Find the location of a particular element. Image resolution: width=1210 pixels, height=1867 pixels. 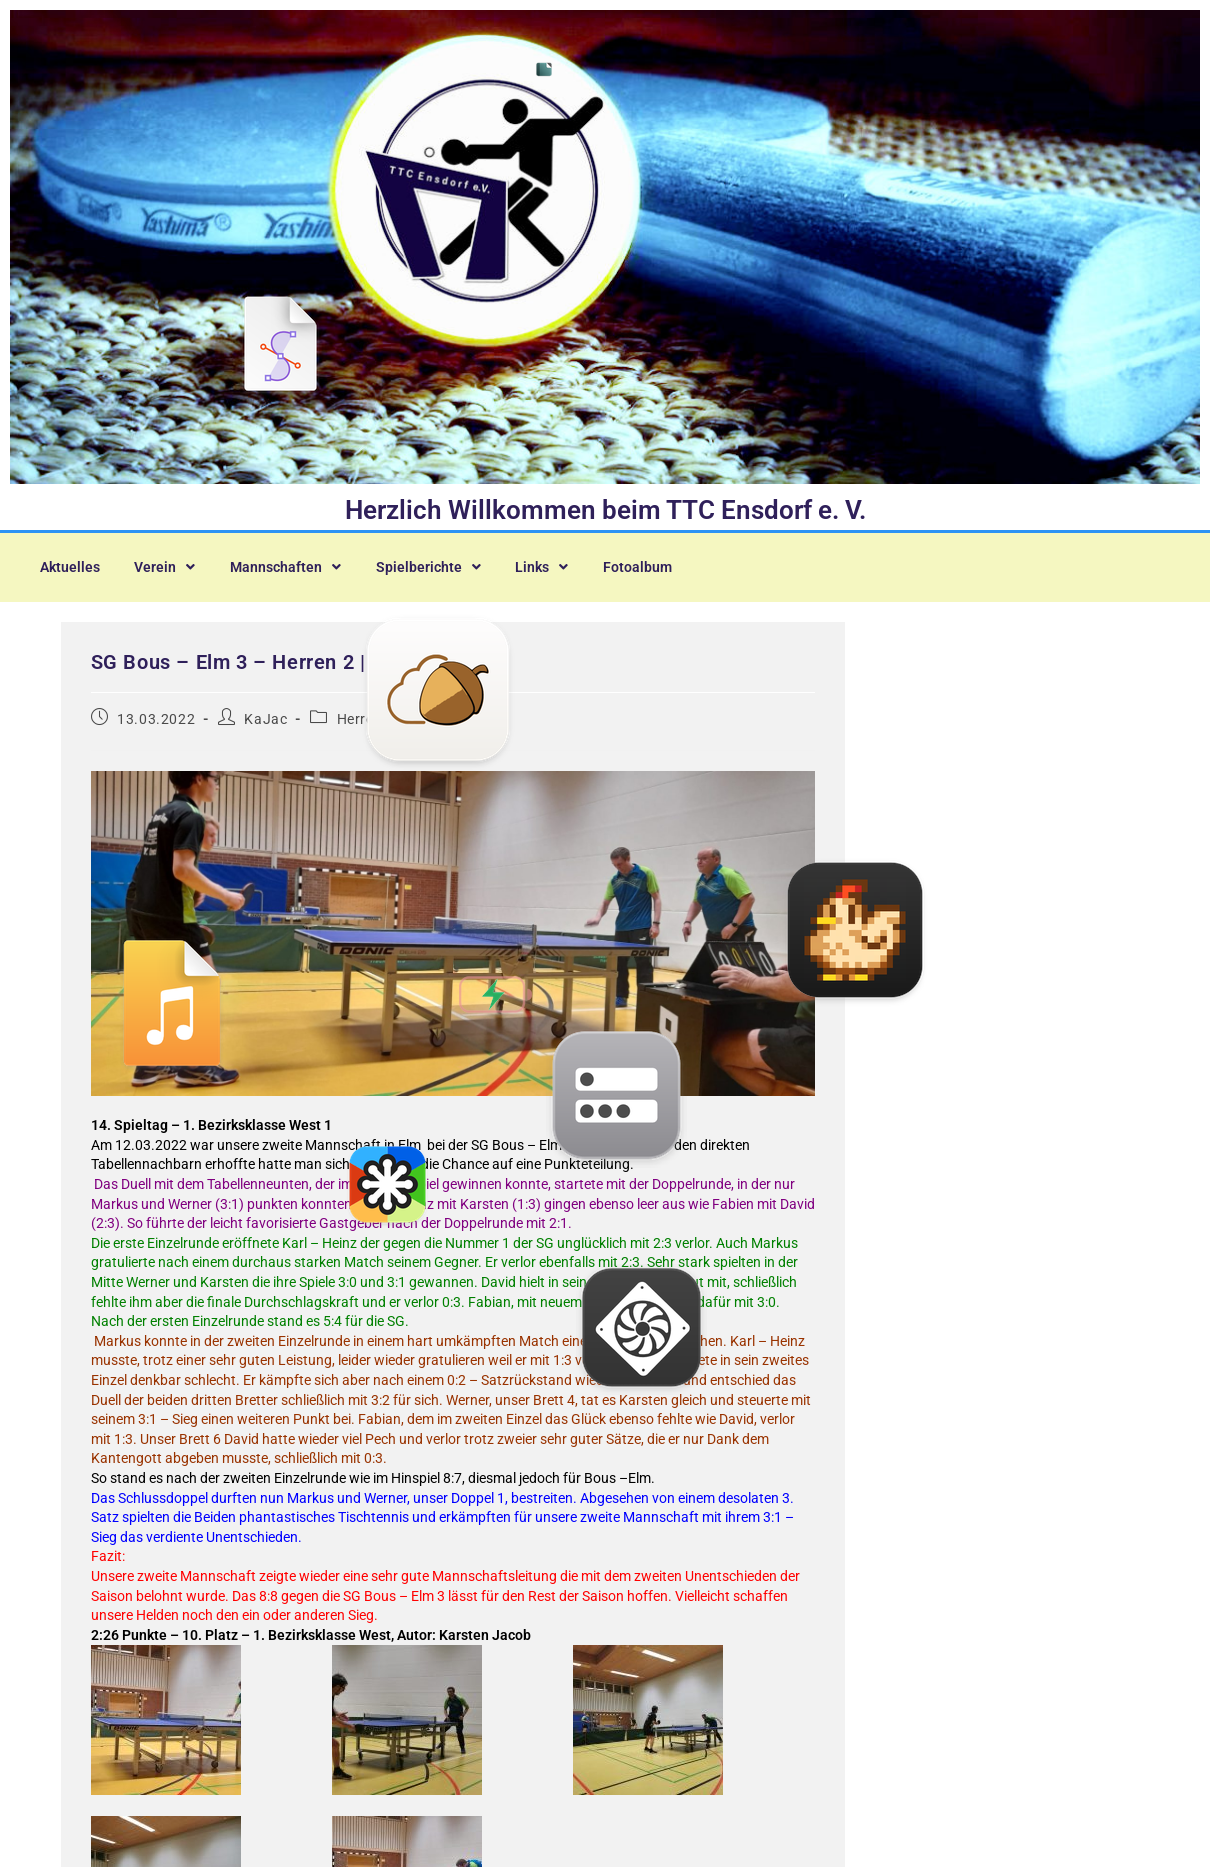

change desktop wallpaper settings is located at coordinates (544, 69).